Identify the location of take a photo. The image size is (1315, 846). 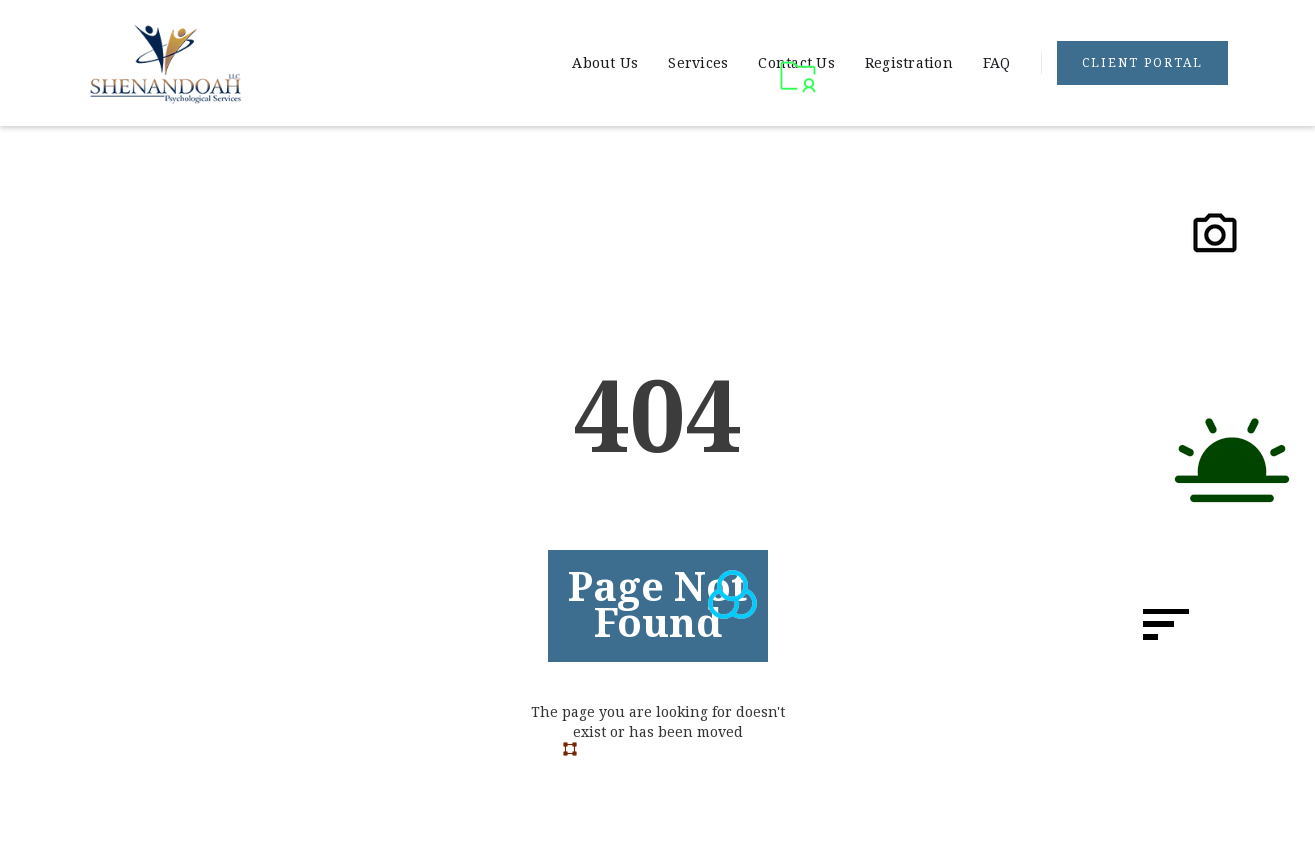
(1215, 235).